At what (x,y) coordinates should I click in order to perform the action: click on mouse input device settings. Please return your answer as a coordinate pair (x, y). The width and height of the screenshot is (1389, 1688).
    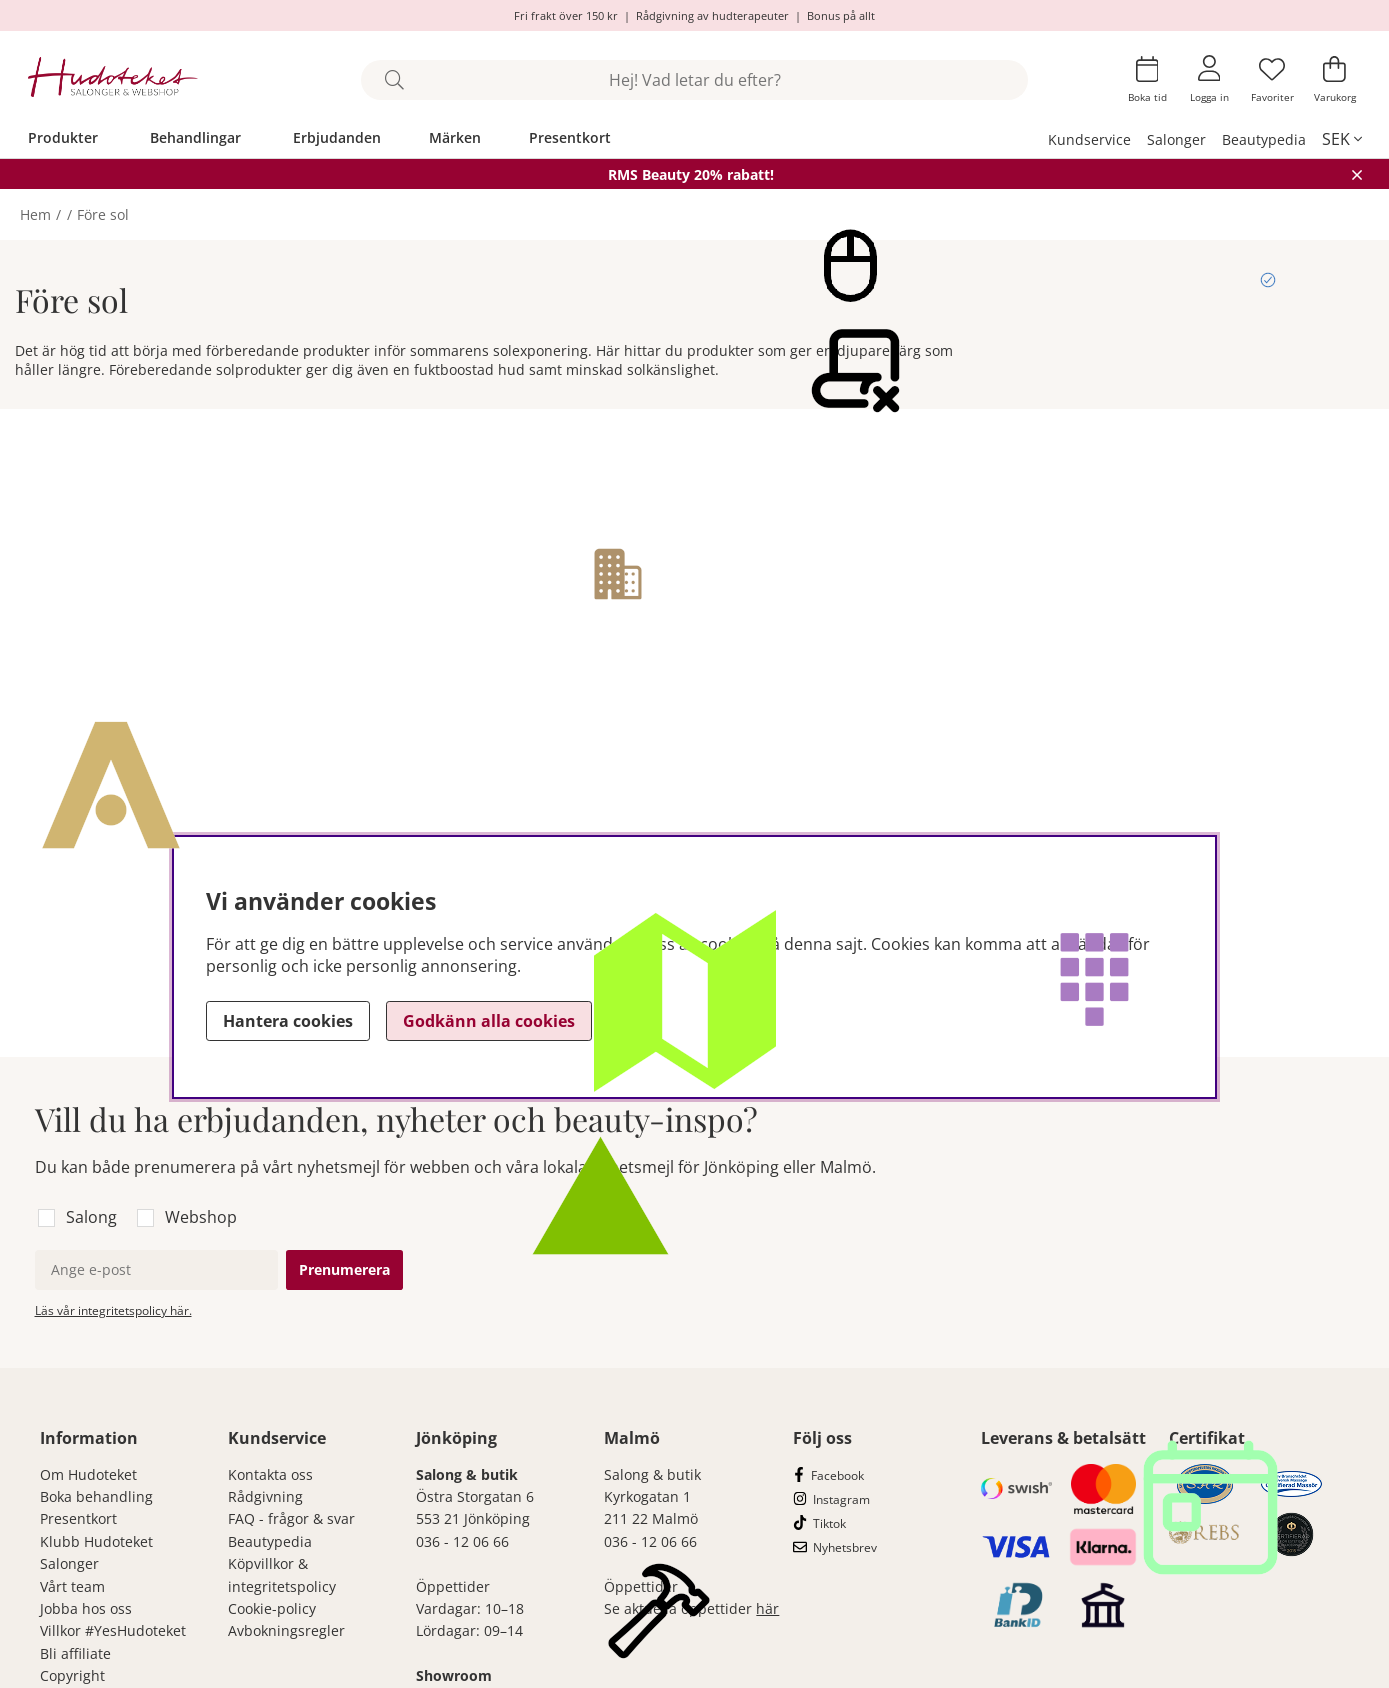
    Looking at the image, I should click on (850, 265).